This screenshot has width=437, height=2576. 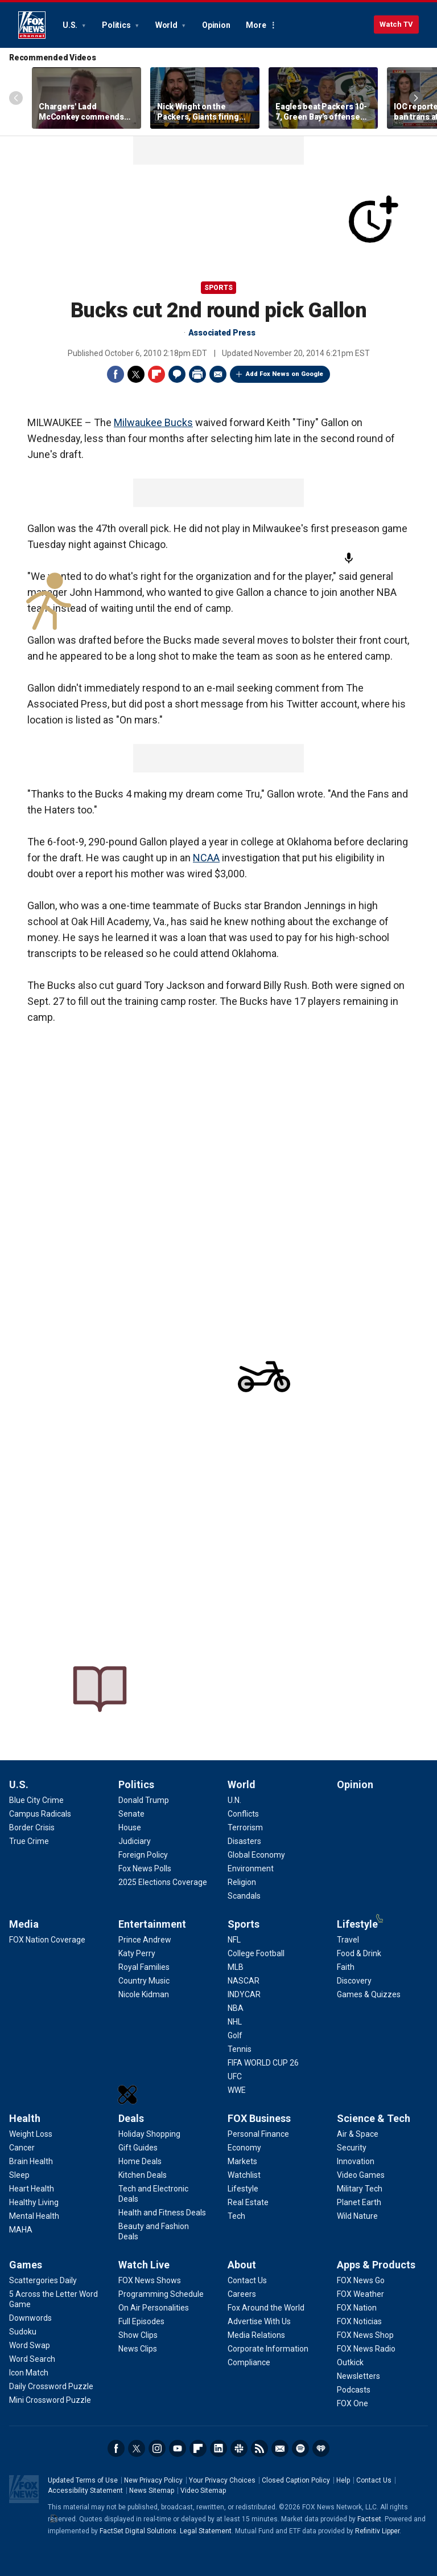 What do you see at coordinates (379, 1918) in the screenshot?
I see `select or reserve a seat` at bounding box center [379, 1918].